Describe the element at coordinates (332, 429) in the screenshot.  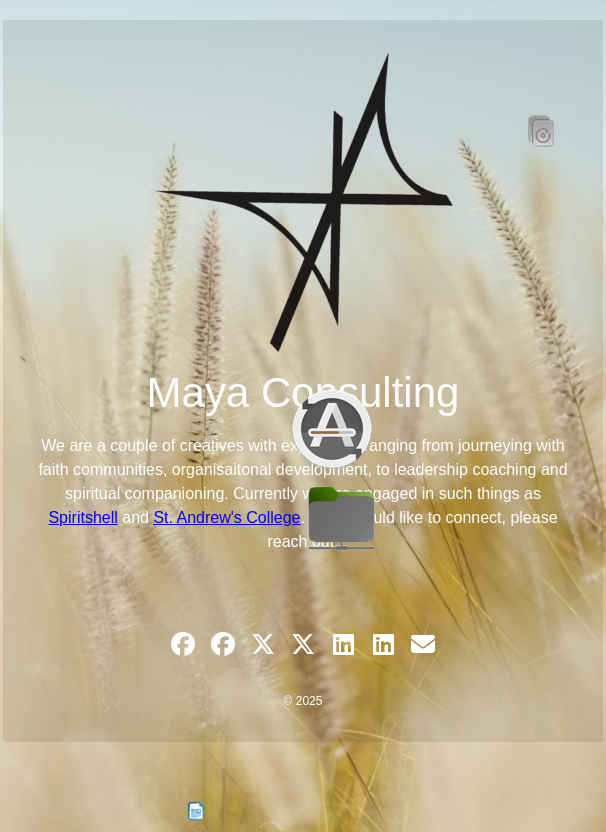
I see `check for available software updates` at that location.